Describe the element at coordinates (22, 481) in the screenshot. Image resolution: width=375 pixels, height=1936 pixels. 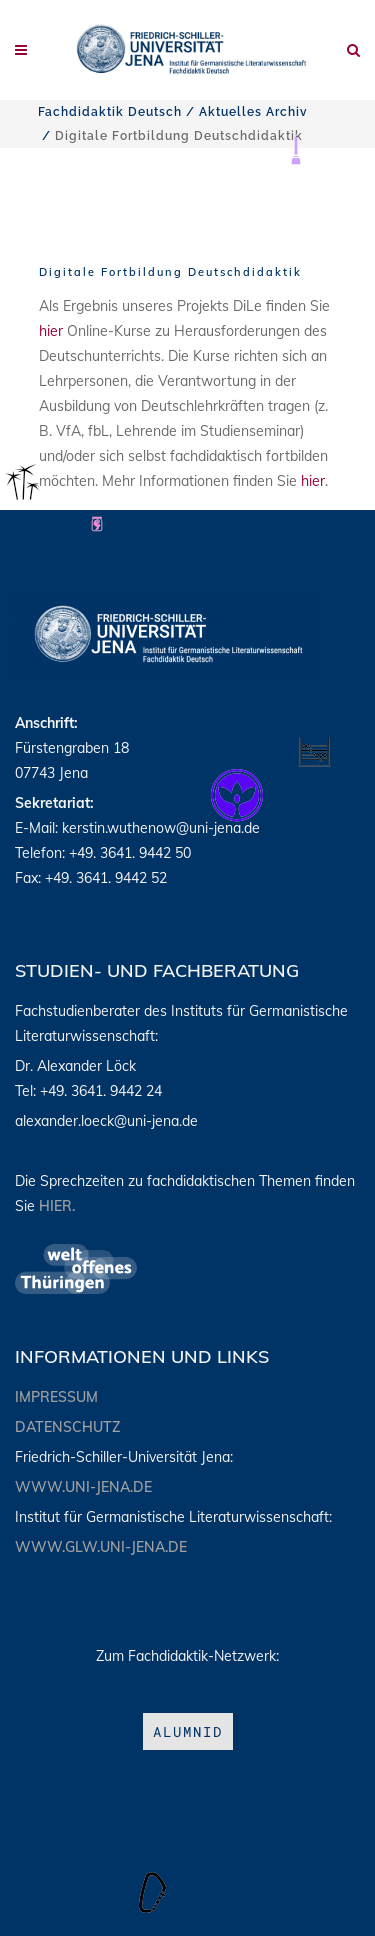
I see `view ancient or historical documents` at that location.